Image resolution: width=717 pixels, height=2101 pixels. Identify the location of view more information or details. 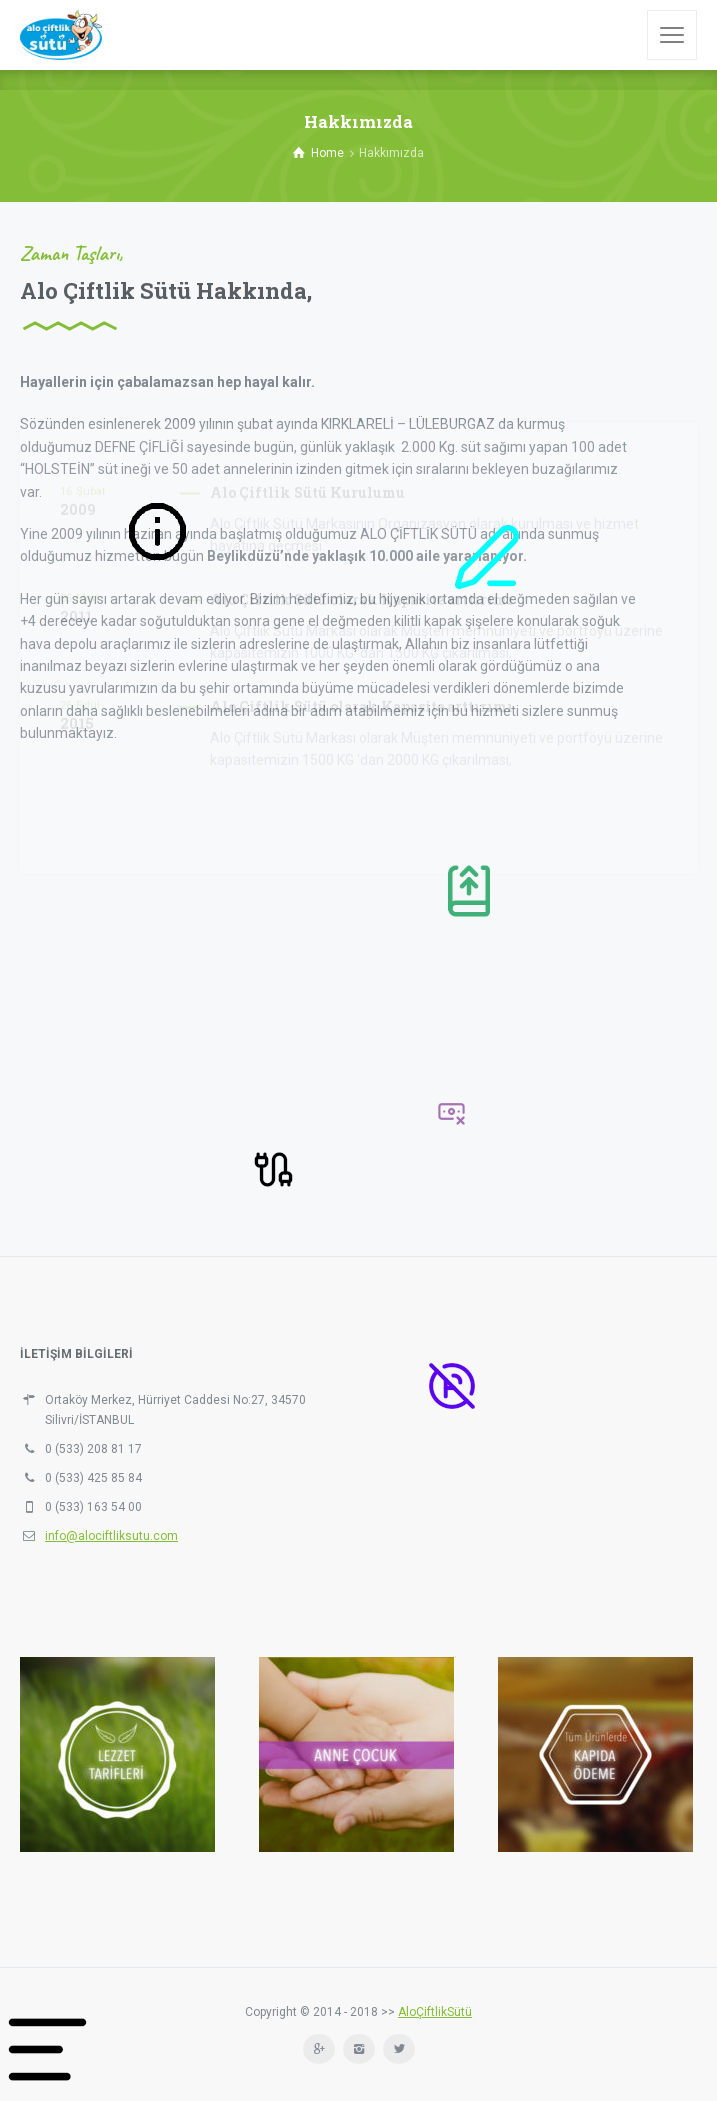
(157, 531).